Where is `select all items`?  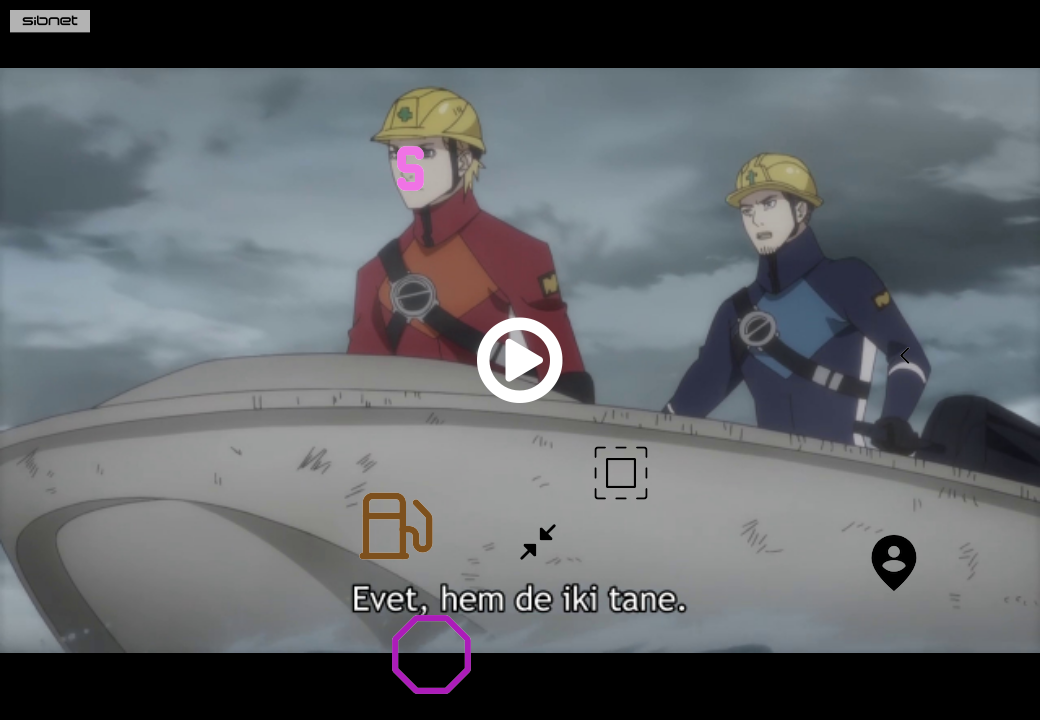
select all items is located at coordinates (621, 473).